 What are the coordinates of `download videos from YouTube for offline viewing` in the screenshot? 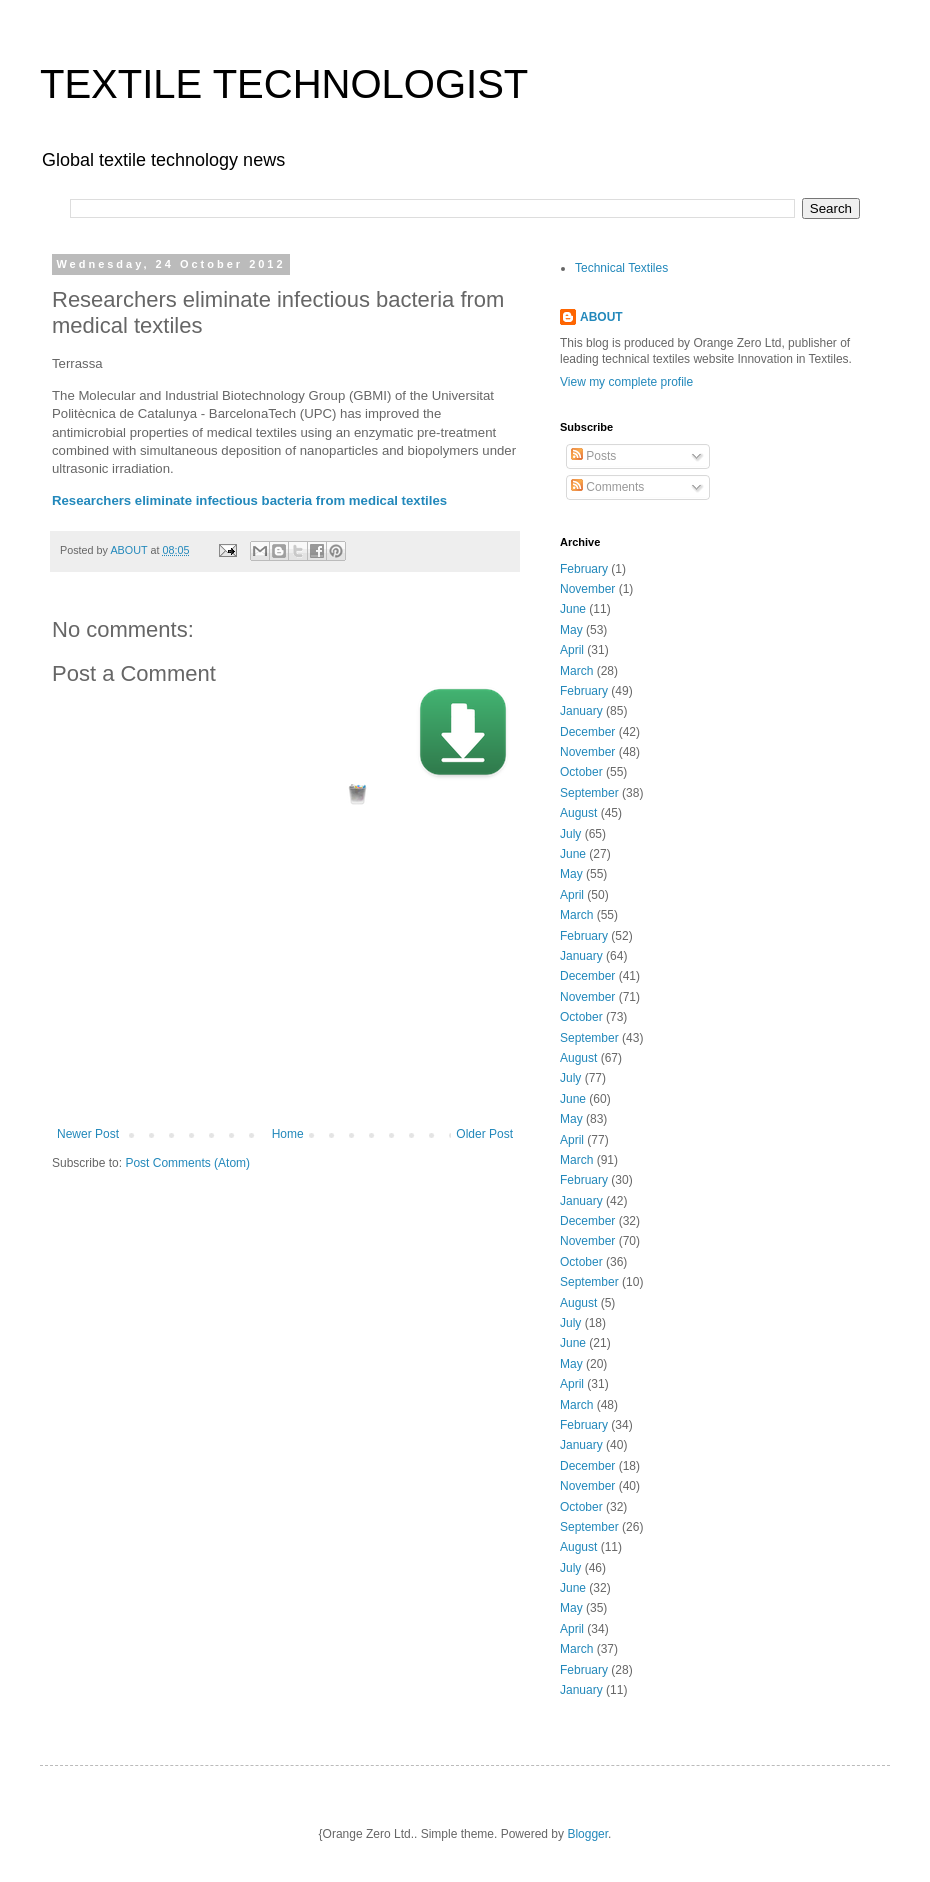 It's located at (463, 732).